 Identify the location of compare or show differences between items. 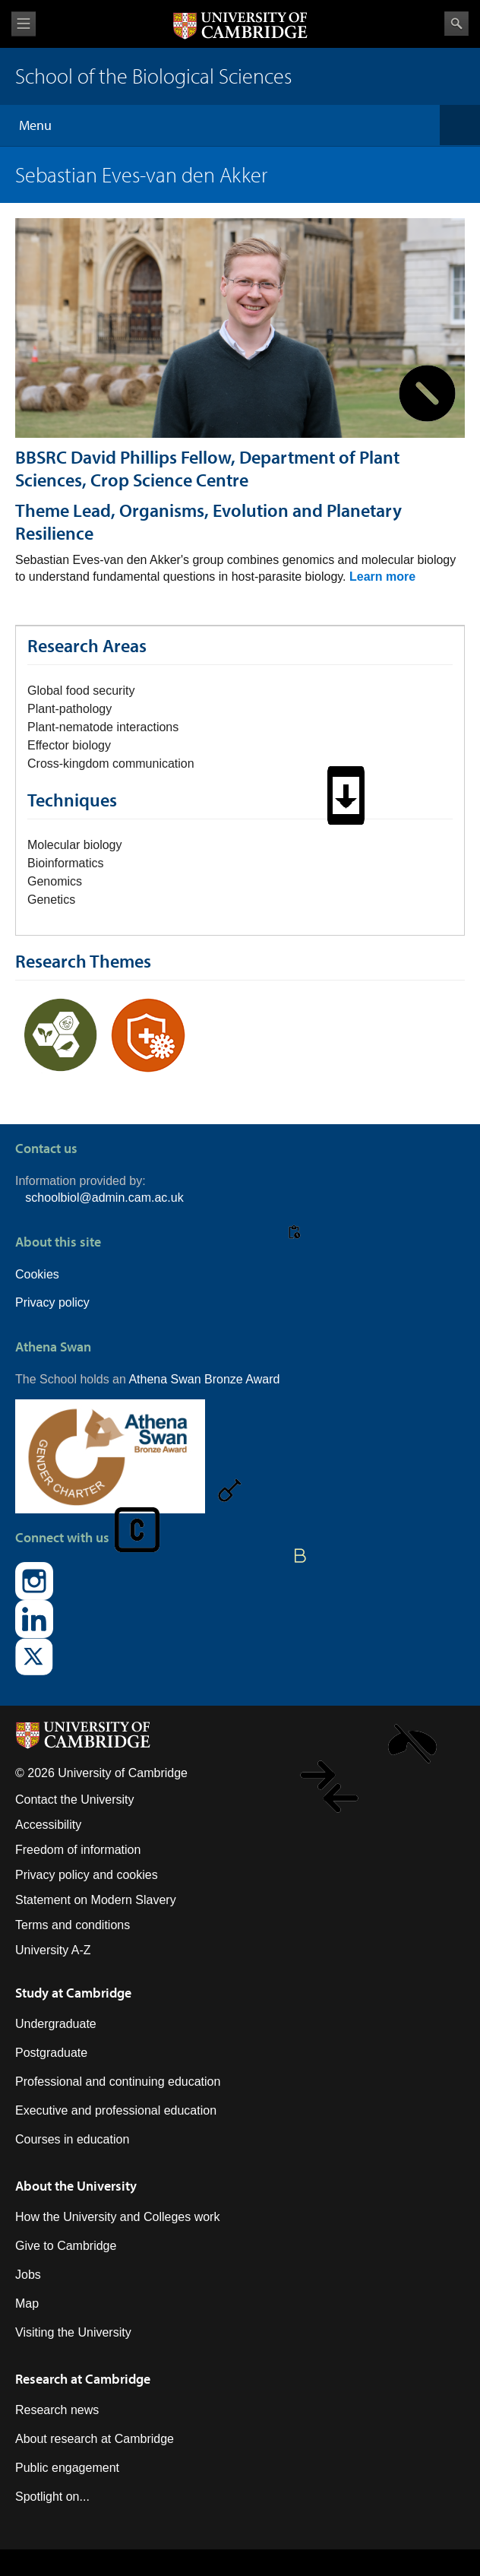
(329, 1786).